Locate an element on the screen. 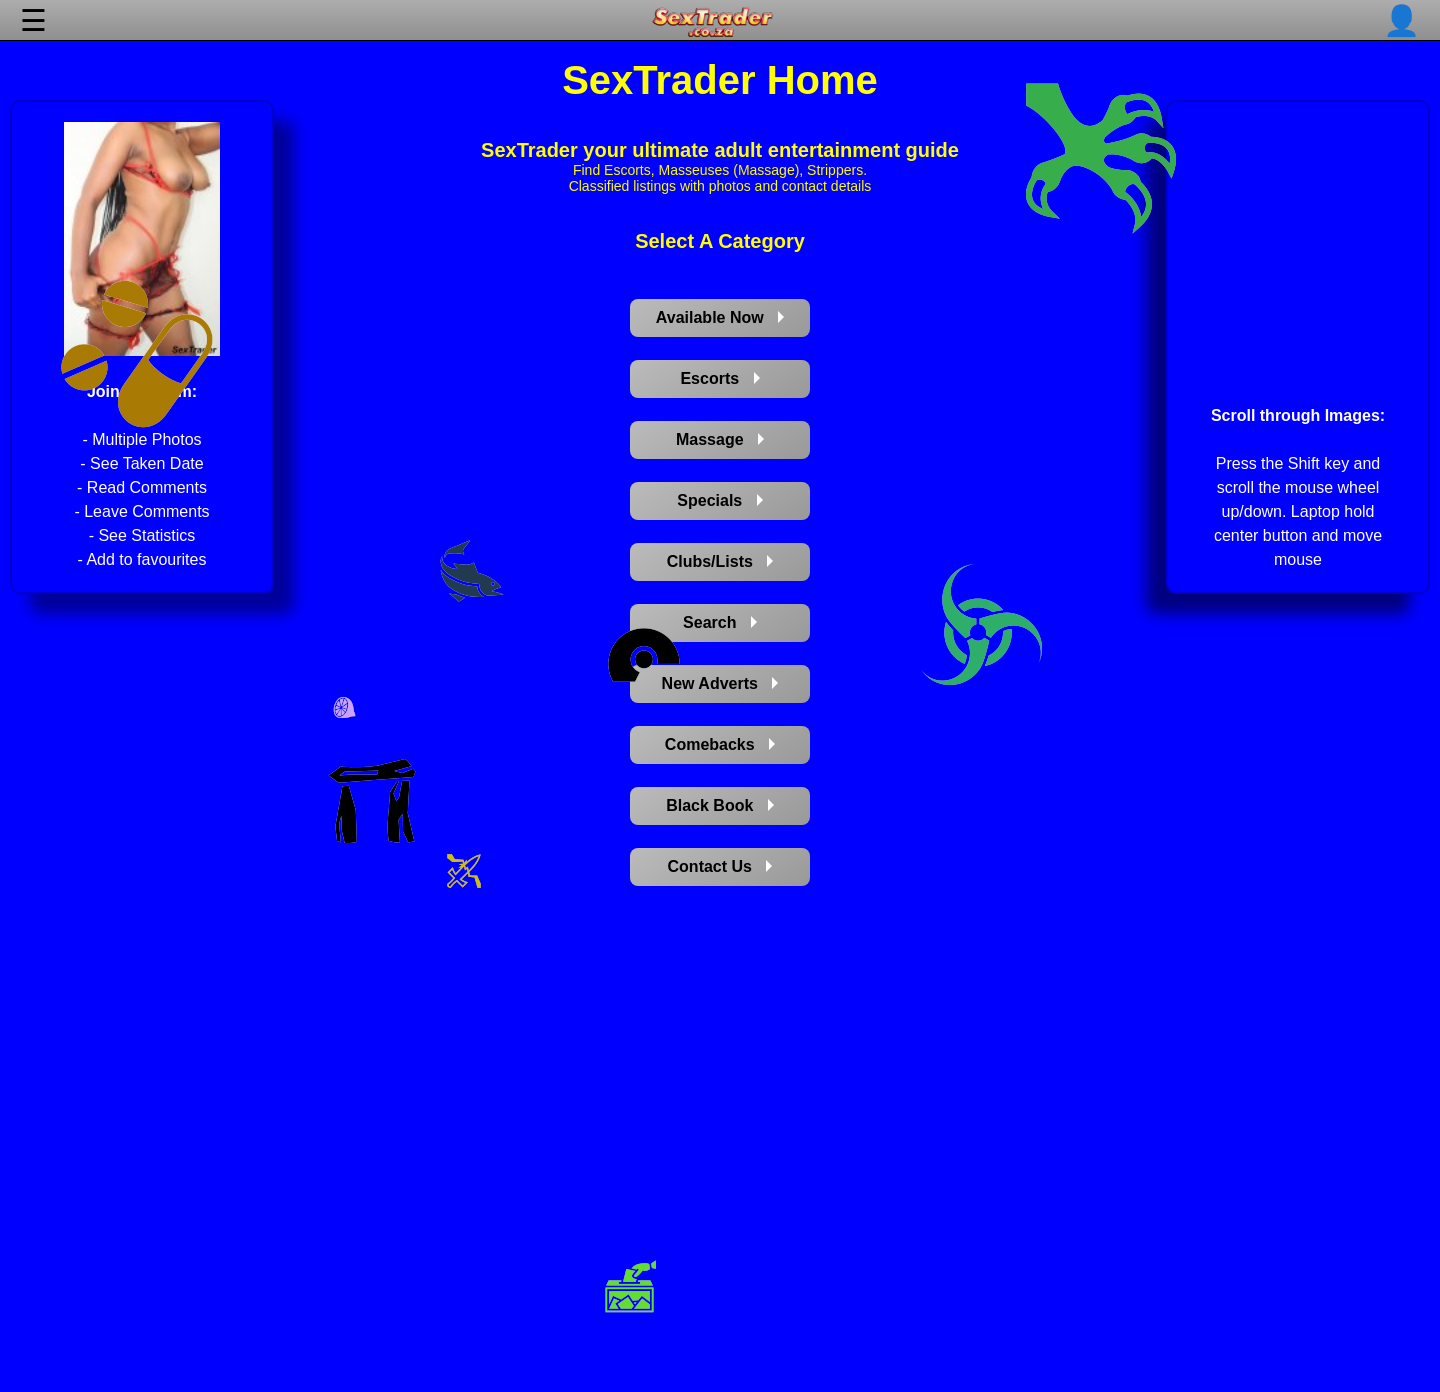 This screenshot has height=1392, width=1440. select salmon as an ingredient is located at coordinates (472, 571).